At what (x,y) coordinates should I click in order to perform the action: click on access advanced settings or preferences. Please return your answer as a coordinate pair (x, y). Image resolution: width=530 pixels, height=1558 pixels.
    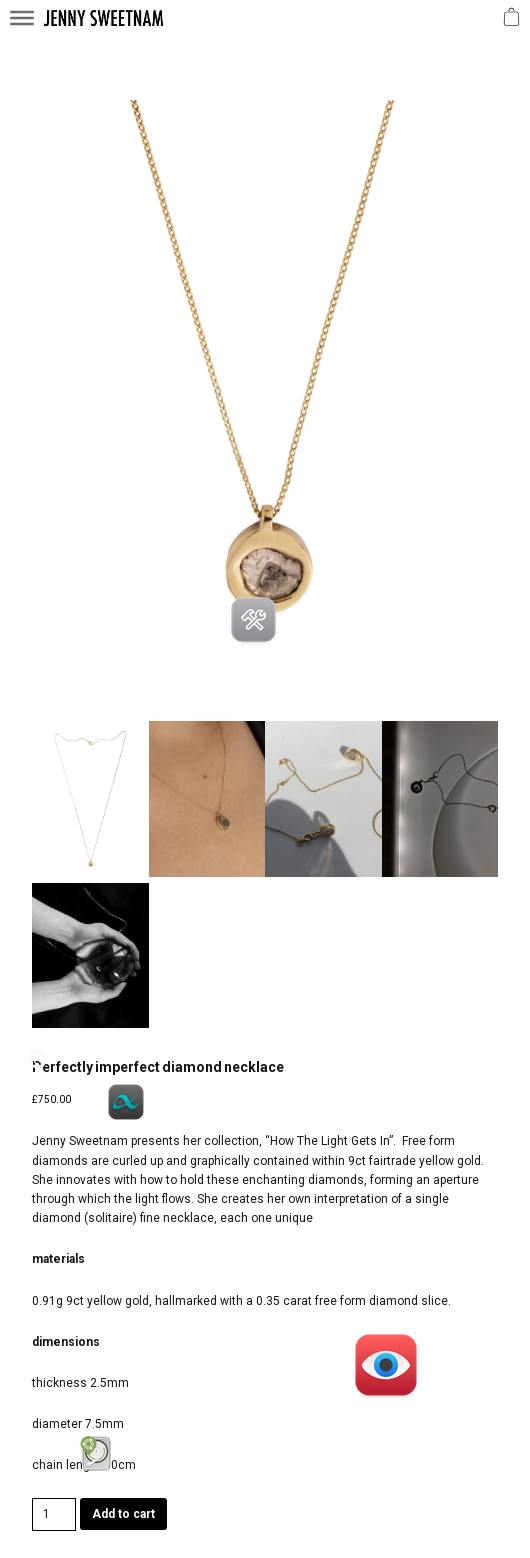
    Looking at the image, I should click on (253, 620).